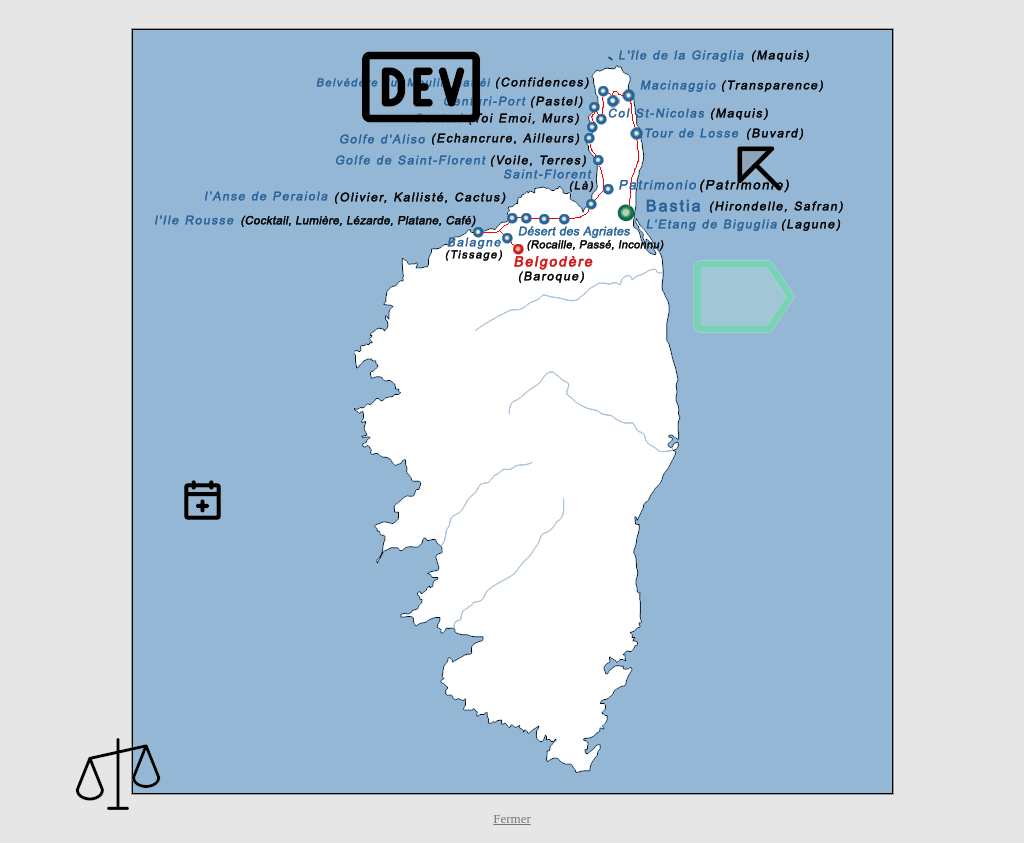 This screenshot has width=1024, height=843. What do you see at coordinates (118, 774) in the screenshot?
I see `compare items or options` at bounding box center [118, 774].